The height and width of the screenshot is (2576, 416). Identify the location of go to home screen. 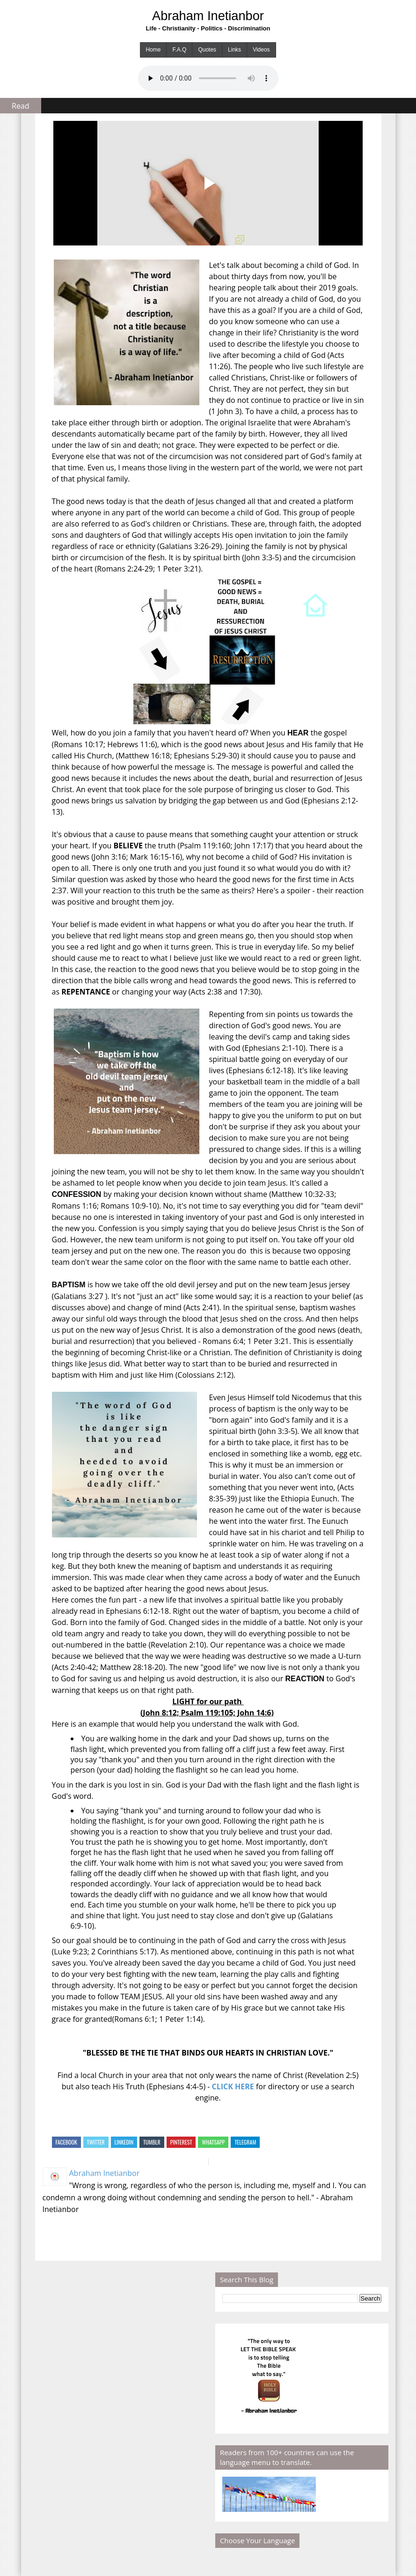
(315, 606).